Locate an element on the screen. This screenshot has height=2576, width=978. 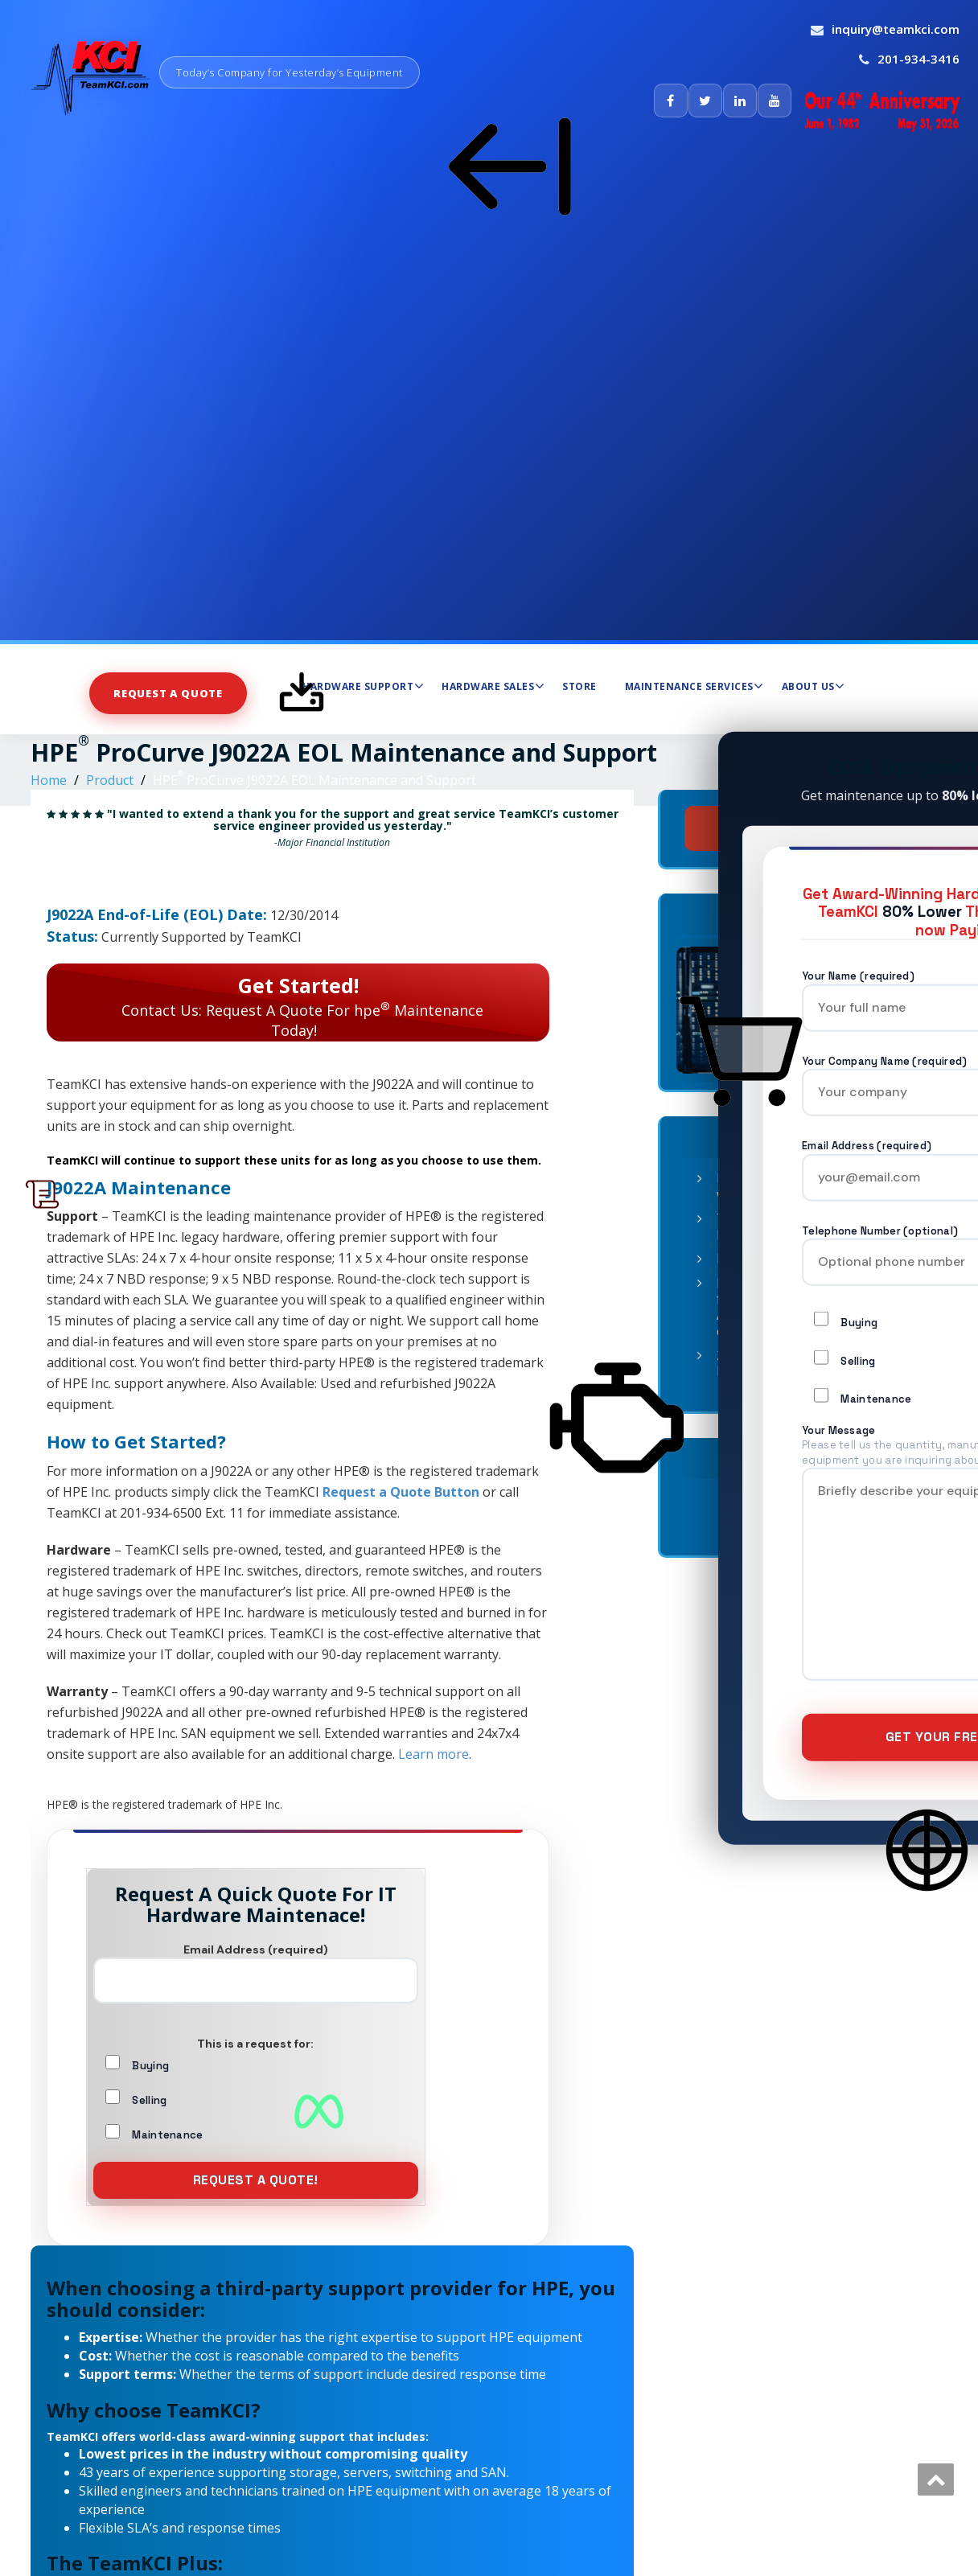
navigate back to previous screen is located at coordinates (510, 166).